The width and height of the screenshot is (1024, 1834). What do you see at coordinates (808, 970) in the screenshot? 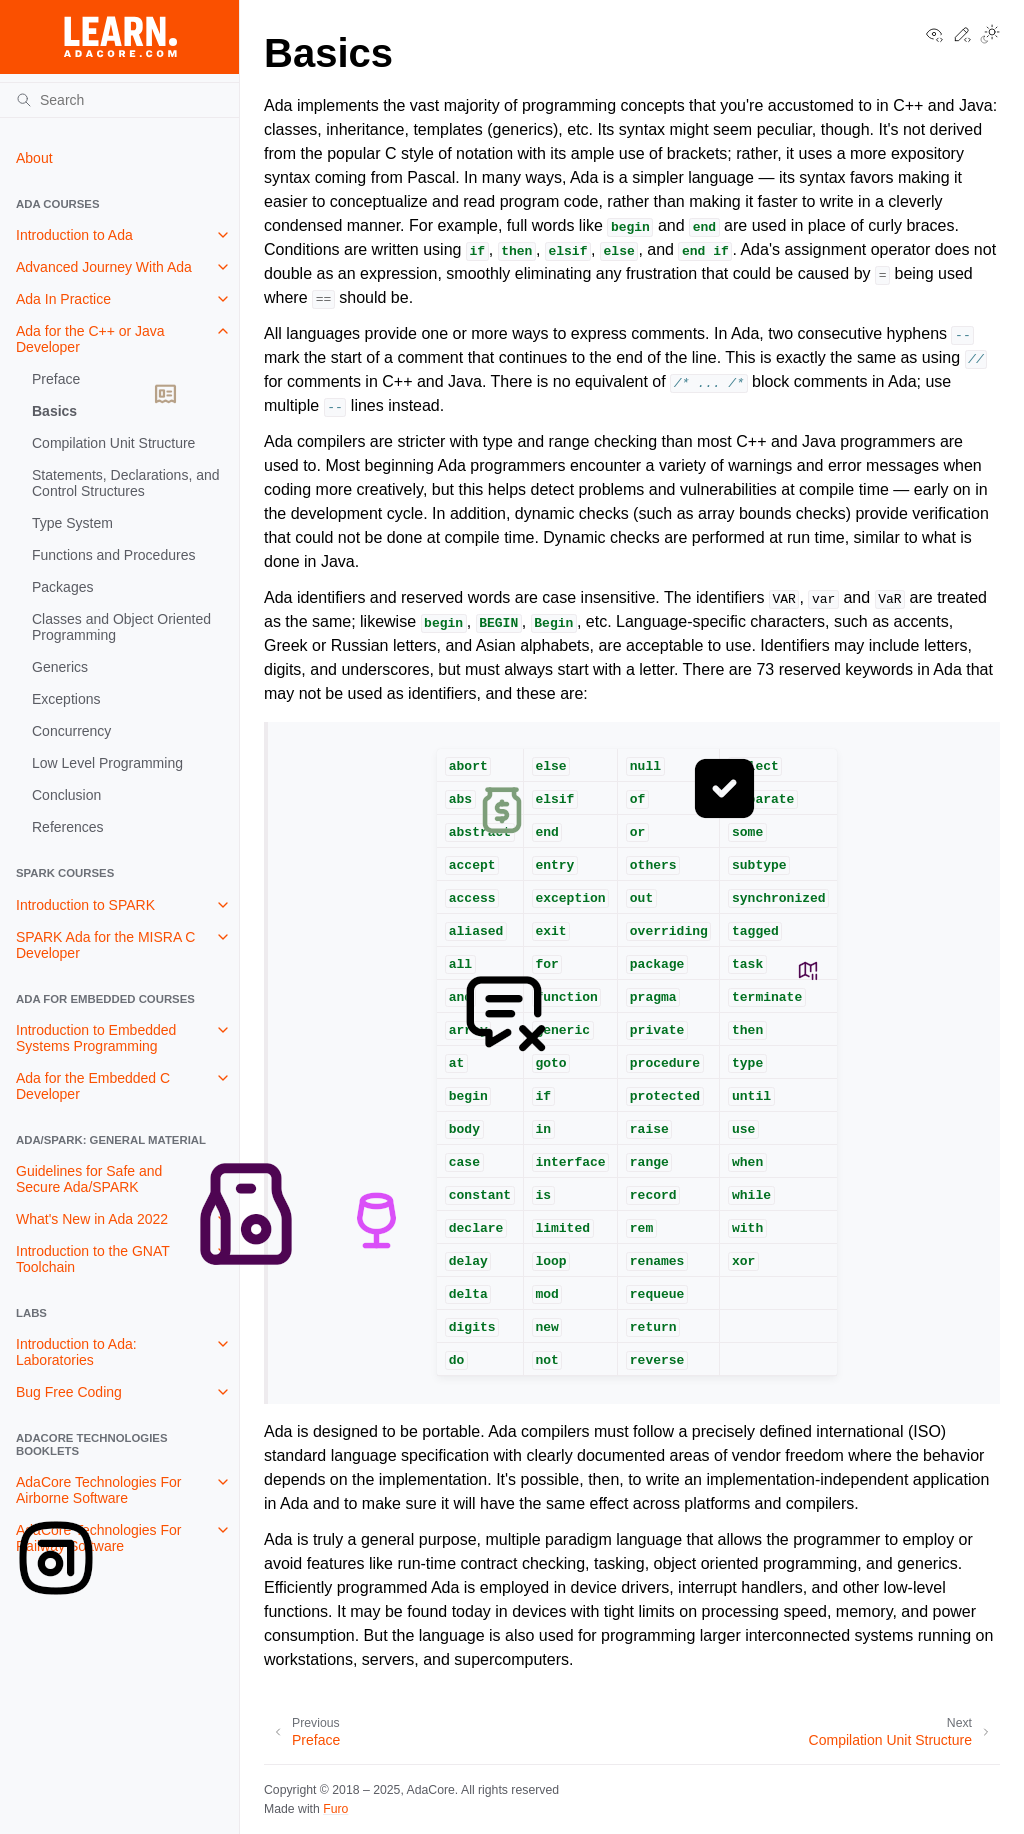
I see `pause map navigation or tracking` at bounding box center [808, 970].